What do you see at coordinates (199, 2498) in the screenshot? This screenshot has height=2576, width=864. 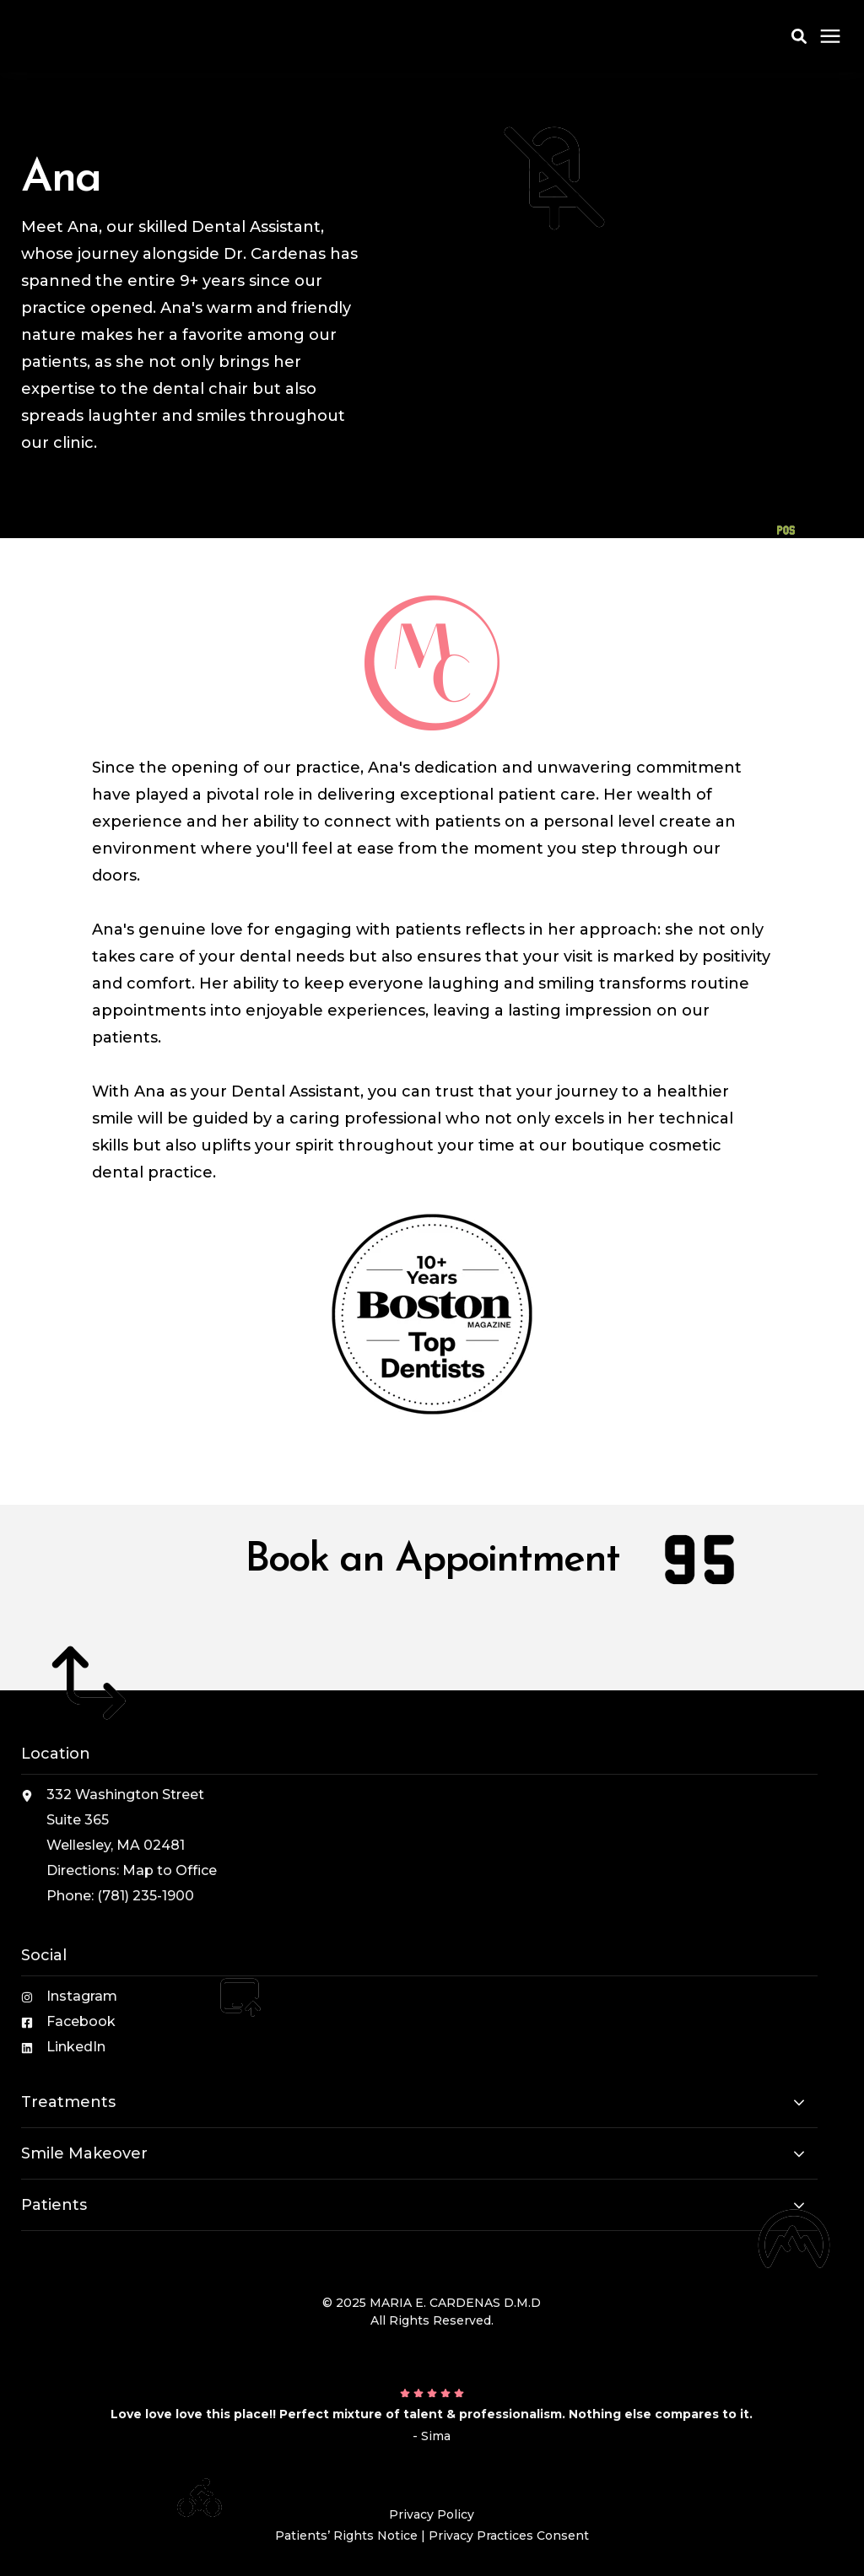 I see `get cycling directions` at bounding box center [199, 2498].